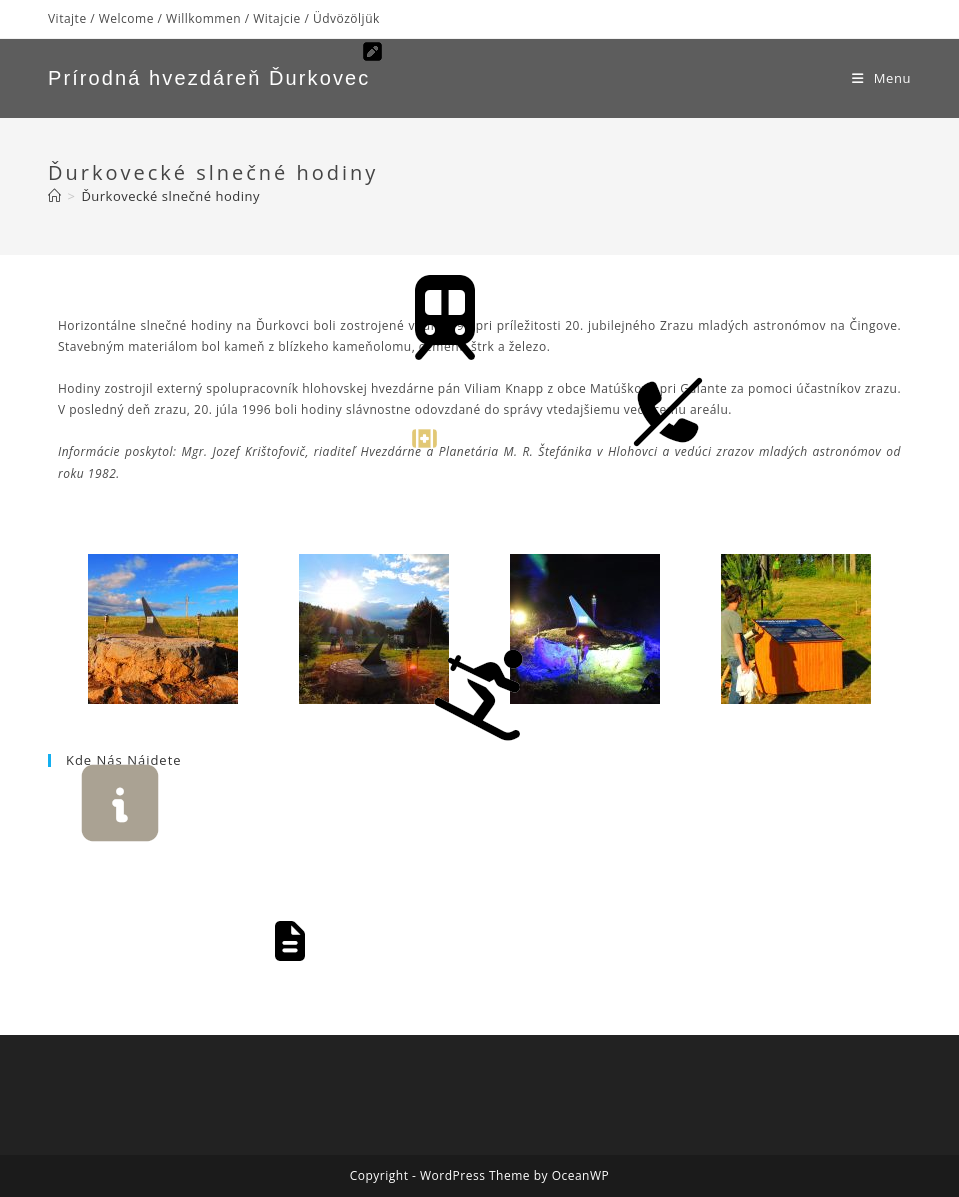  Describe the element at coordinates (424, 438) in the screenshot. I see `access medical information or first aid resources` at that location.